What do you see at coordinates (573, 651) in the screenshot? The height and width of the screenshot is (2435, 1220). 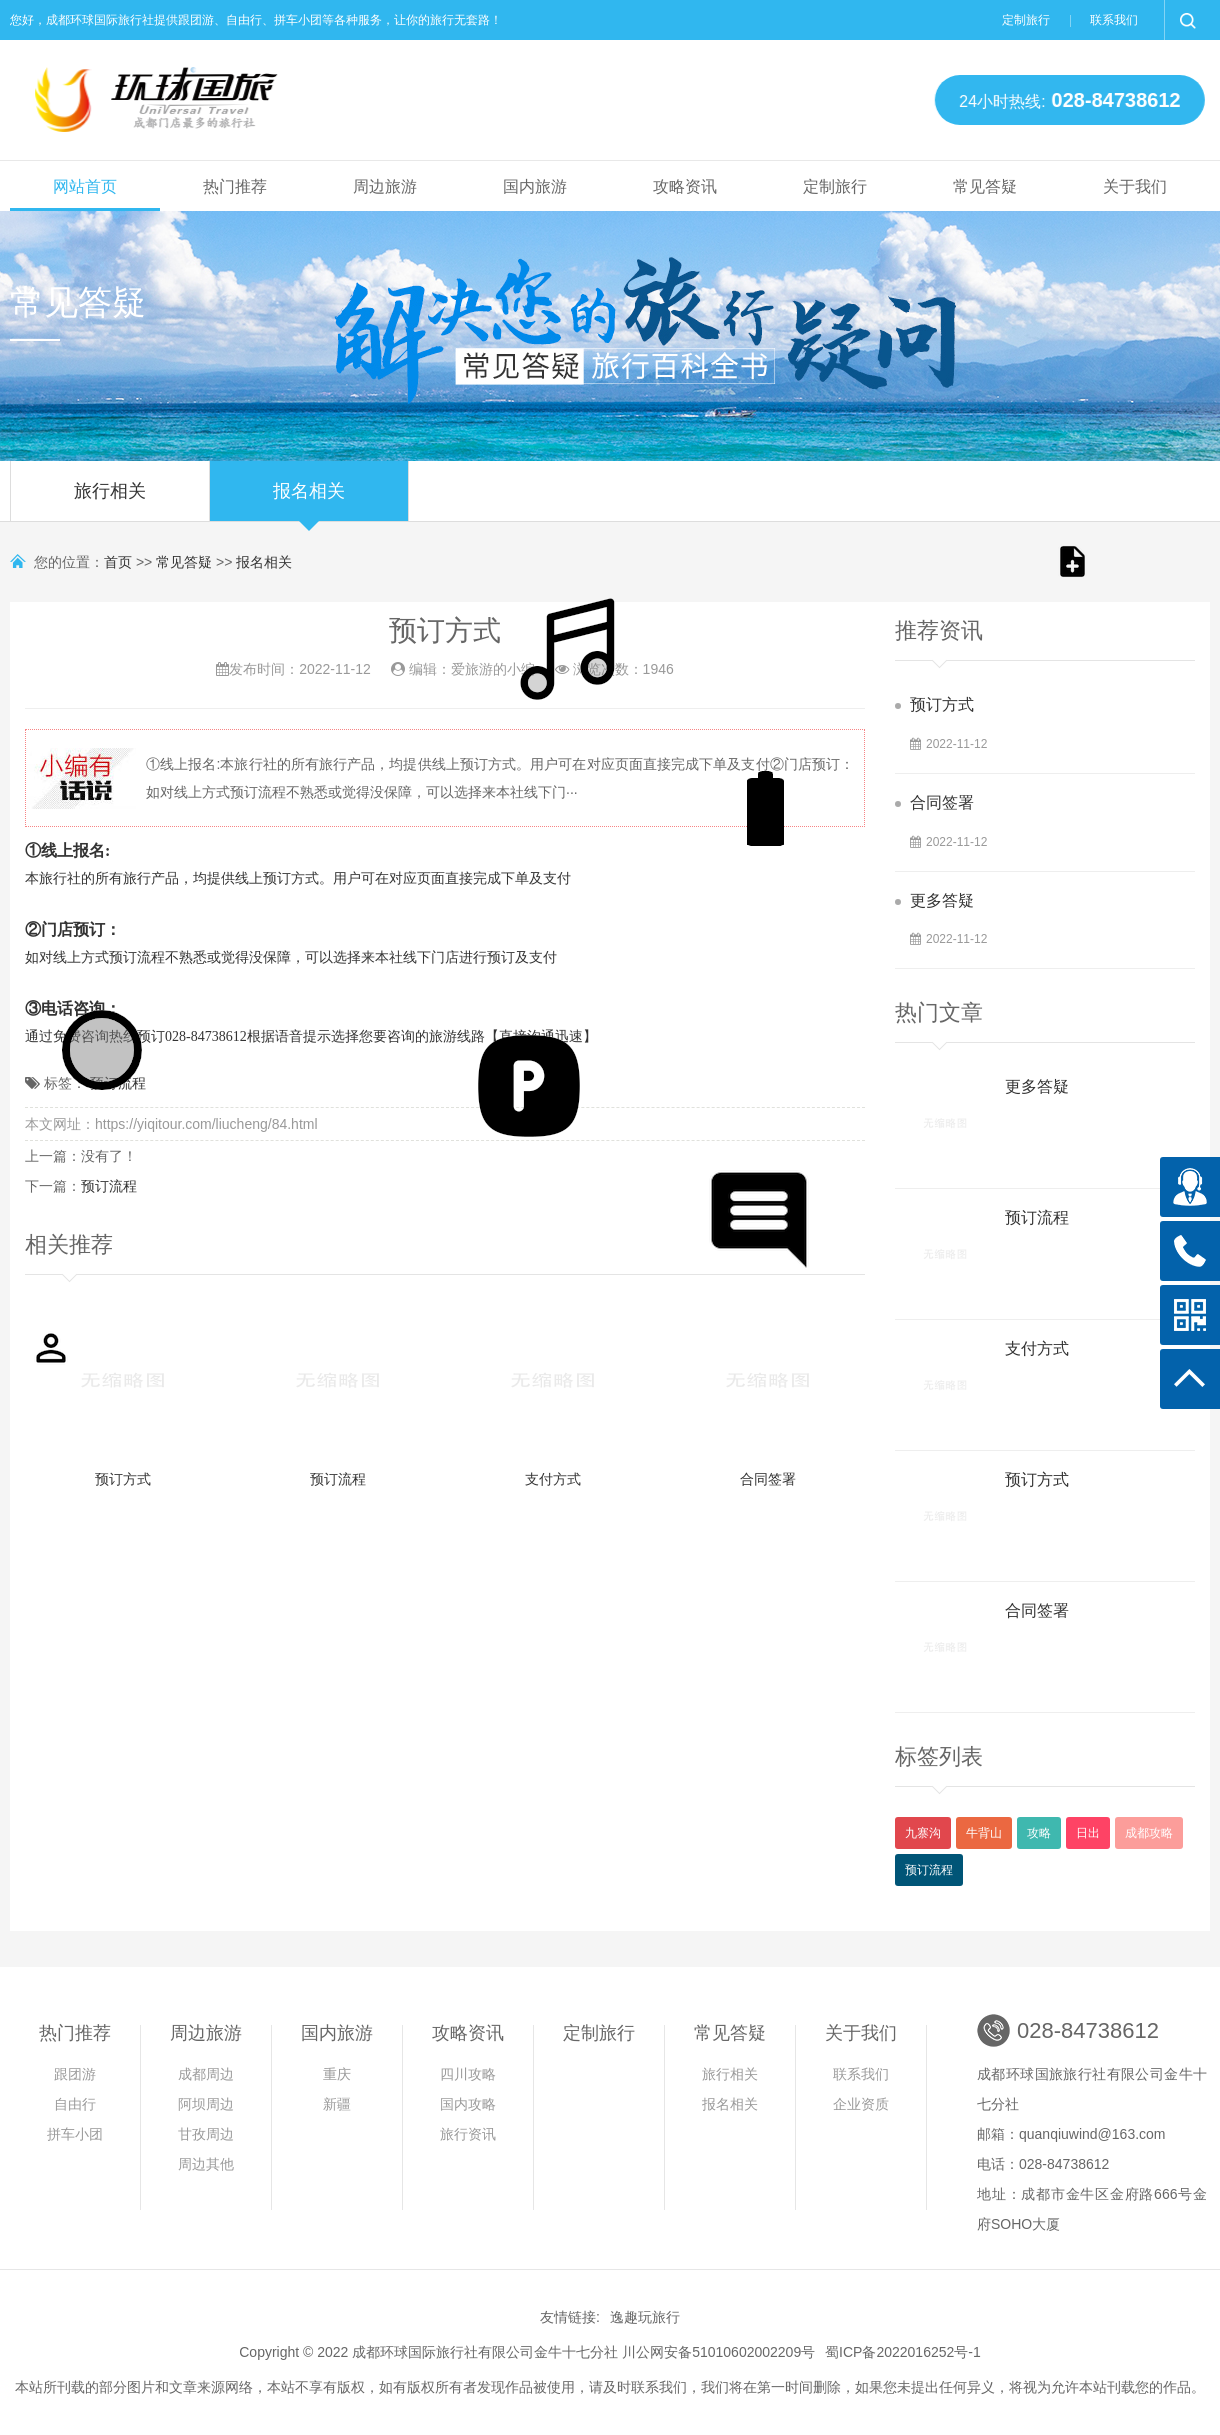 I see `access music or audio library` at bounding box center [573, 651].